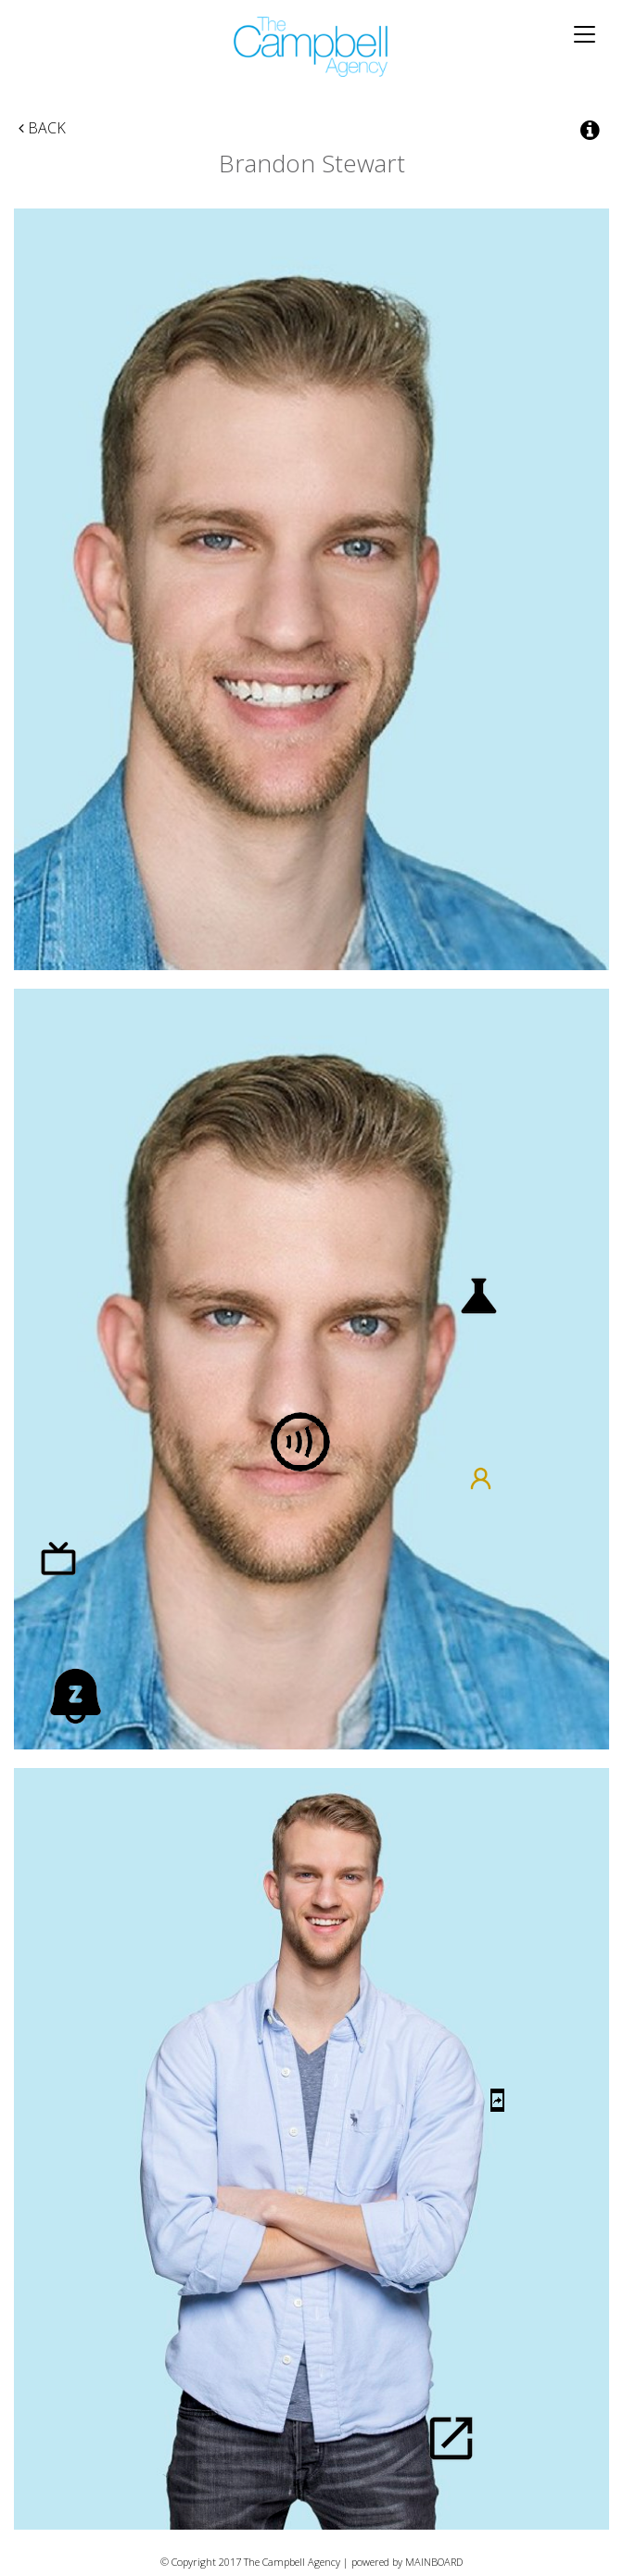 The image size is (623, 2576). Describe the element at coordinates (480, 1479) in the screenshot. I see `view your profile` at that location.